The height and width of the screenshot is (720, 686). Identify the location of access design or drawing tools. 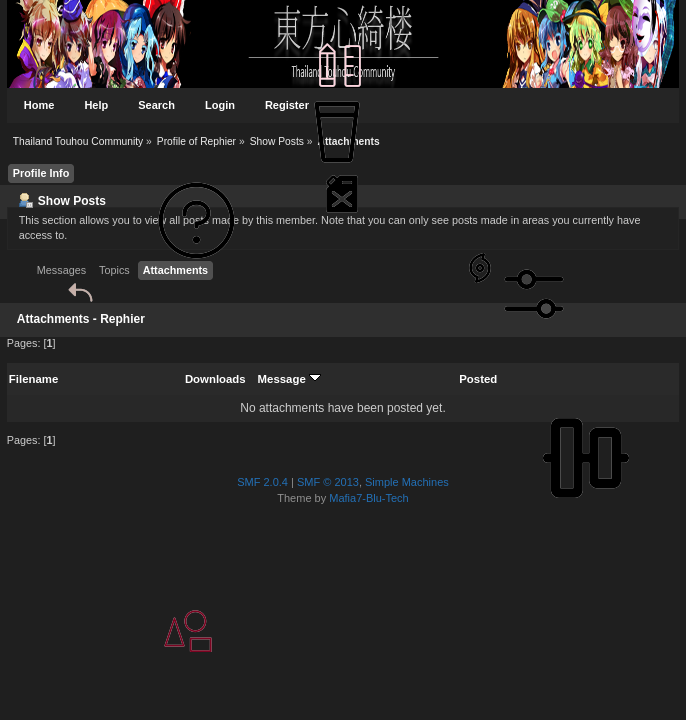
(340, 66).